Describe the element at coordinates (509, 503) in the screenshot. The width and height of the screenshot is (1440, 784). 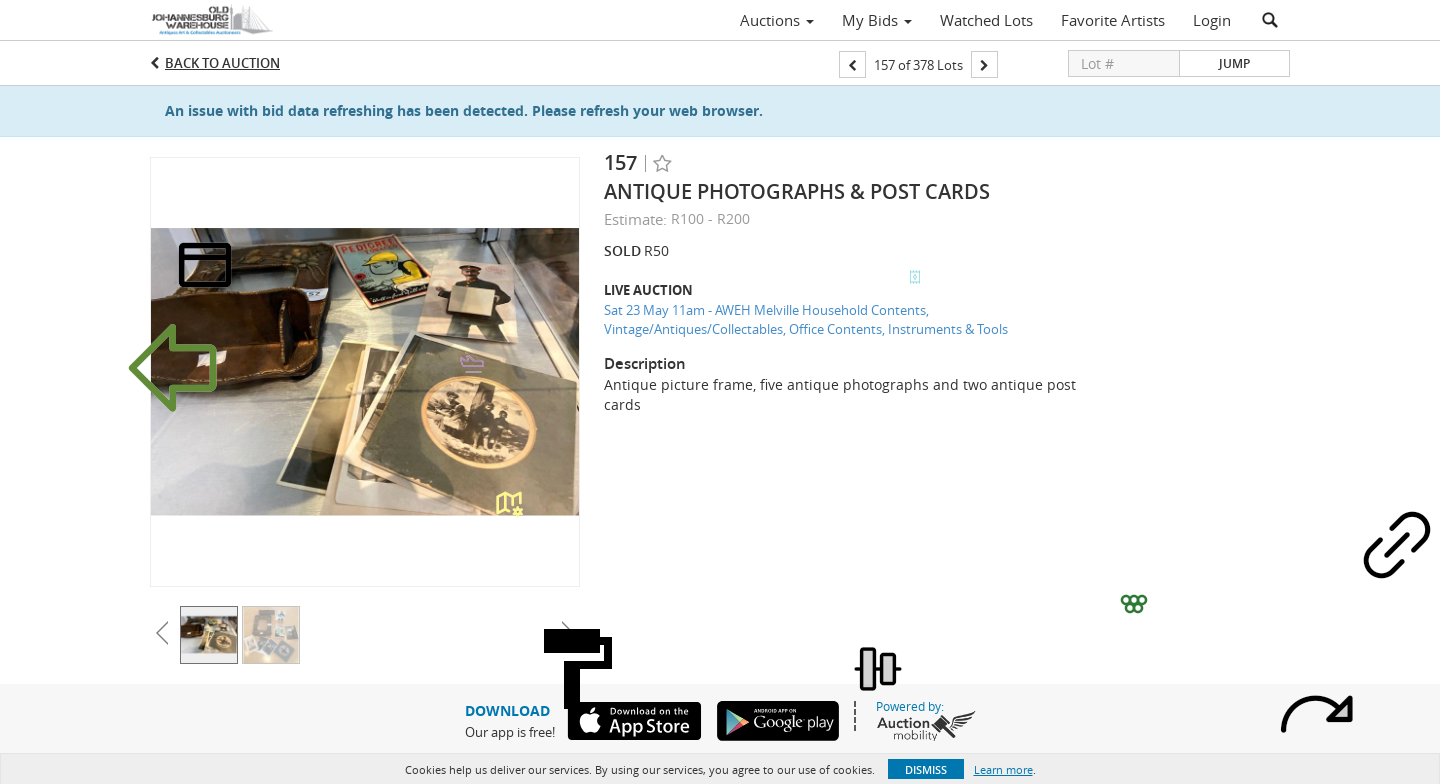
I see `access map settings` at that location.